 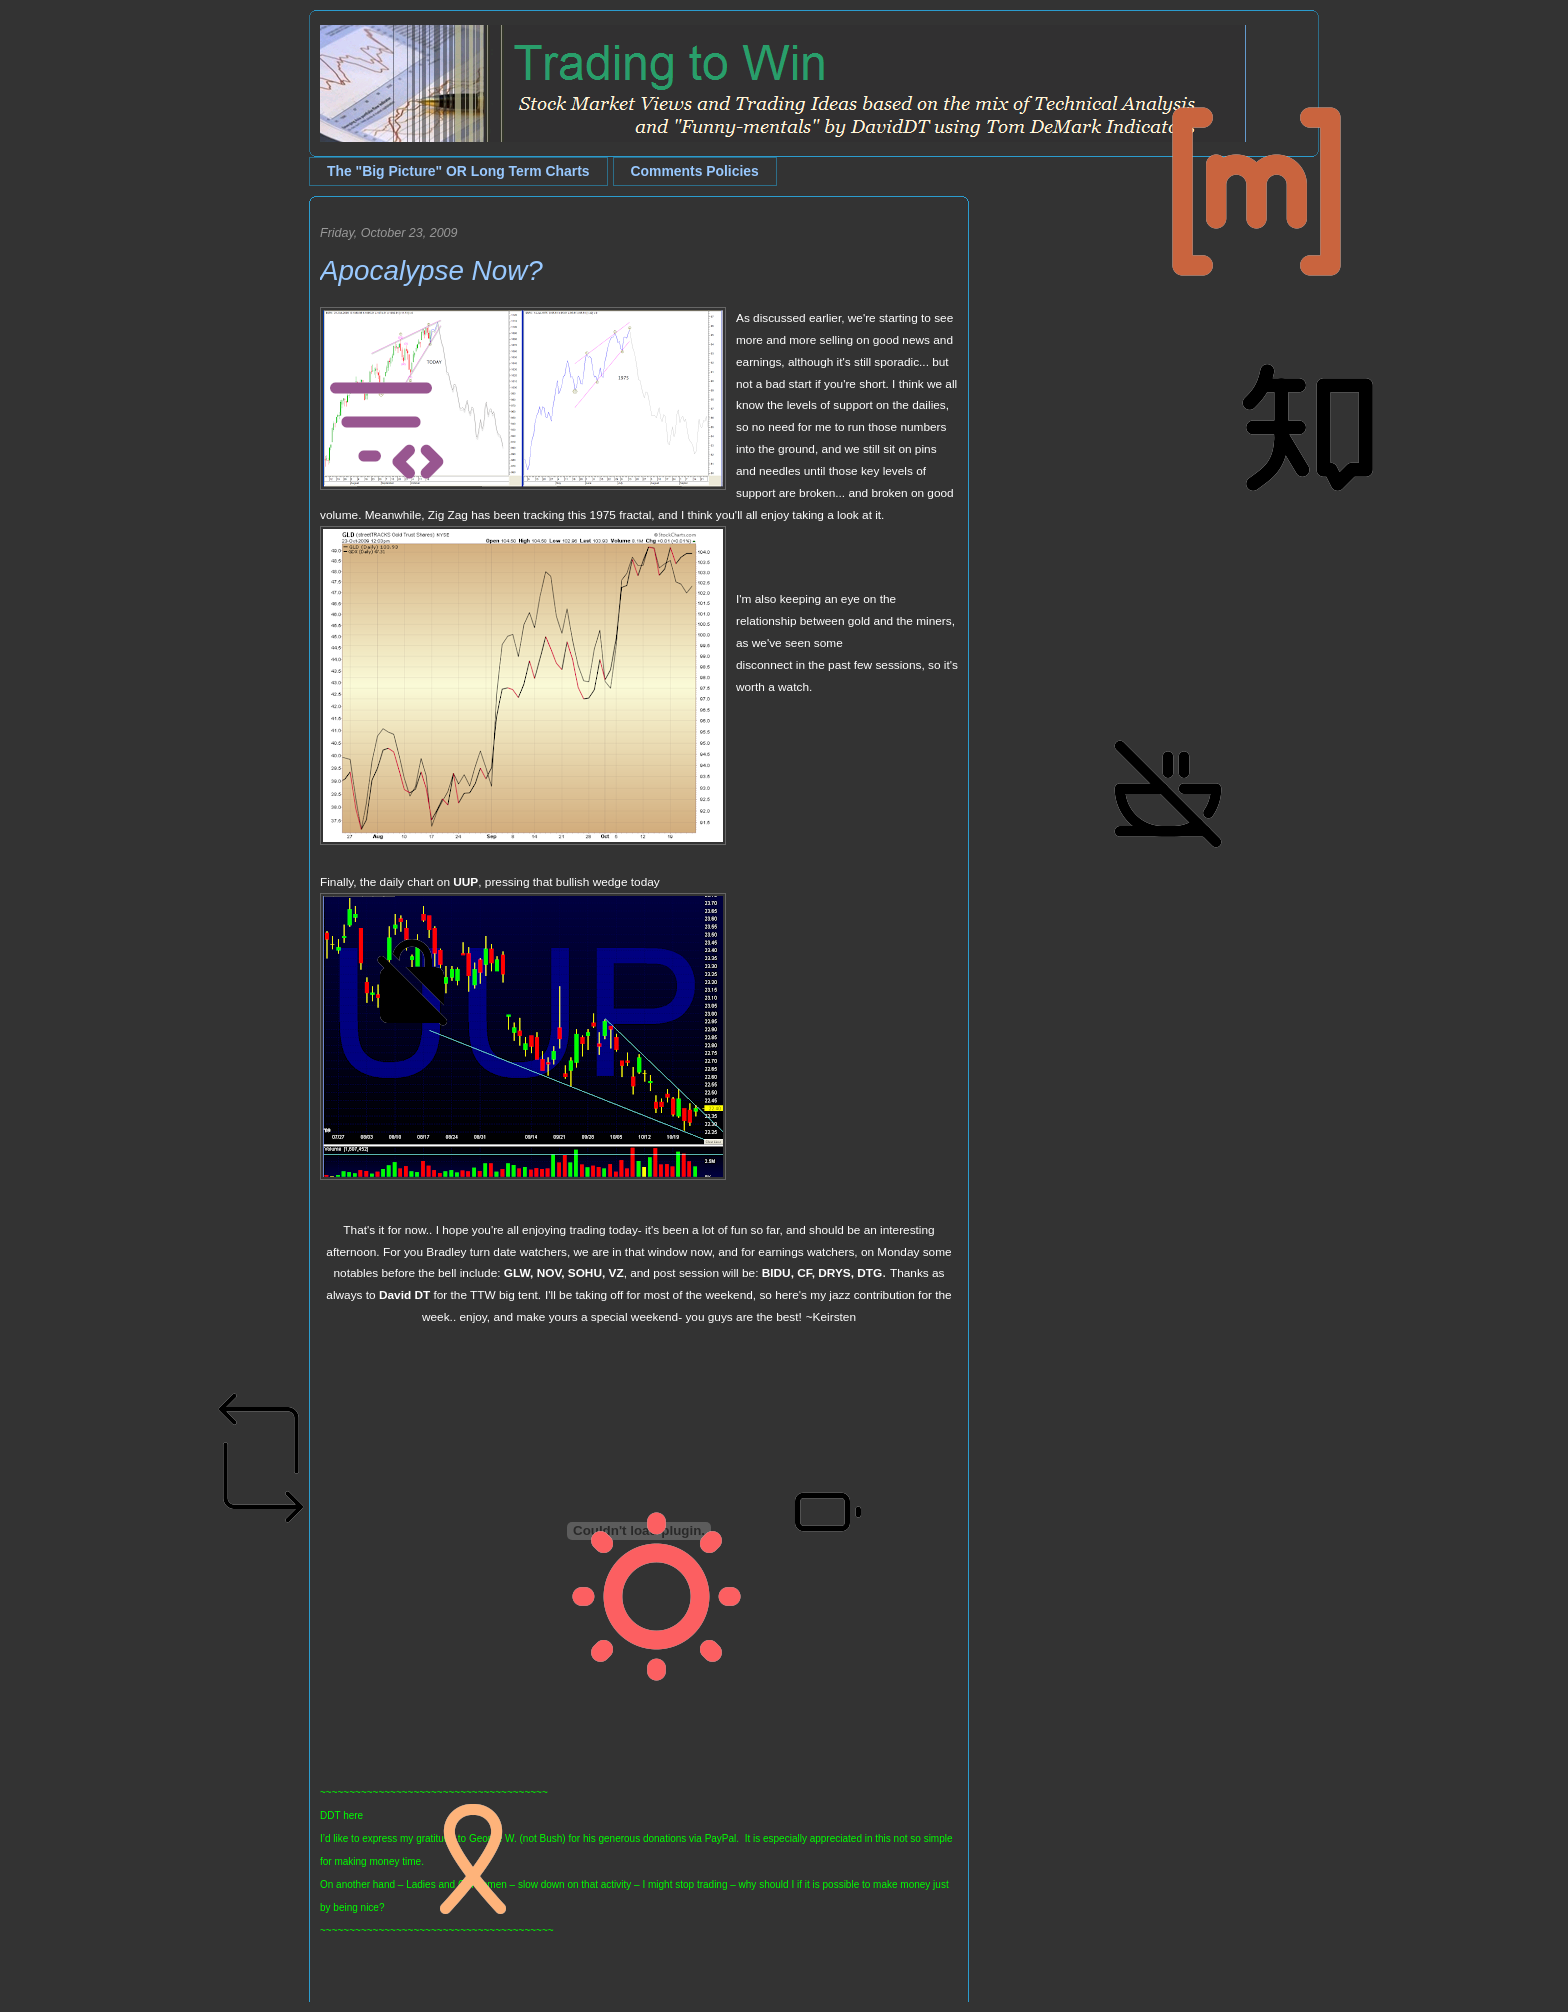 What do you see at coordinates (656, 1596) in the screenshot?
I see `decrease screen brightness` at bounding box center [656, 1596].